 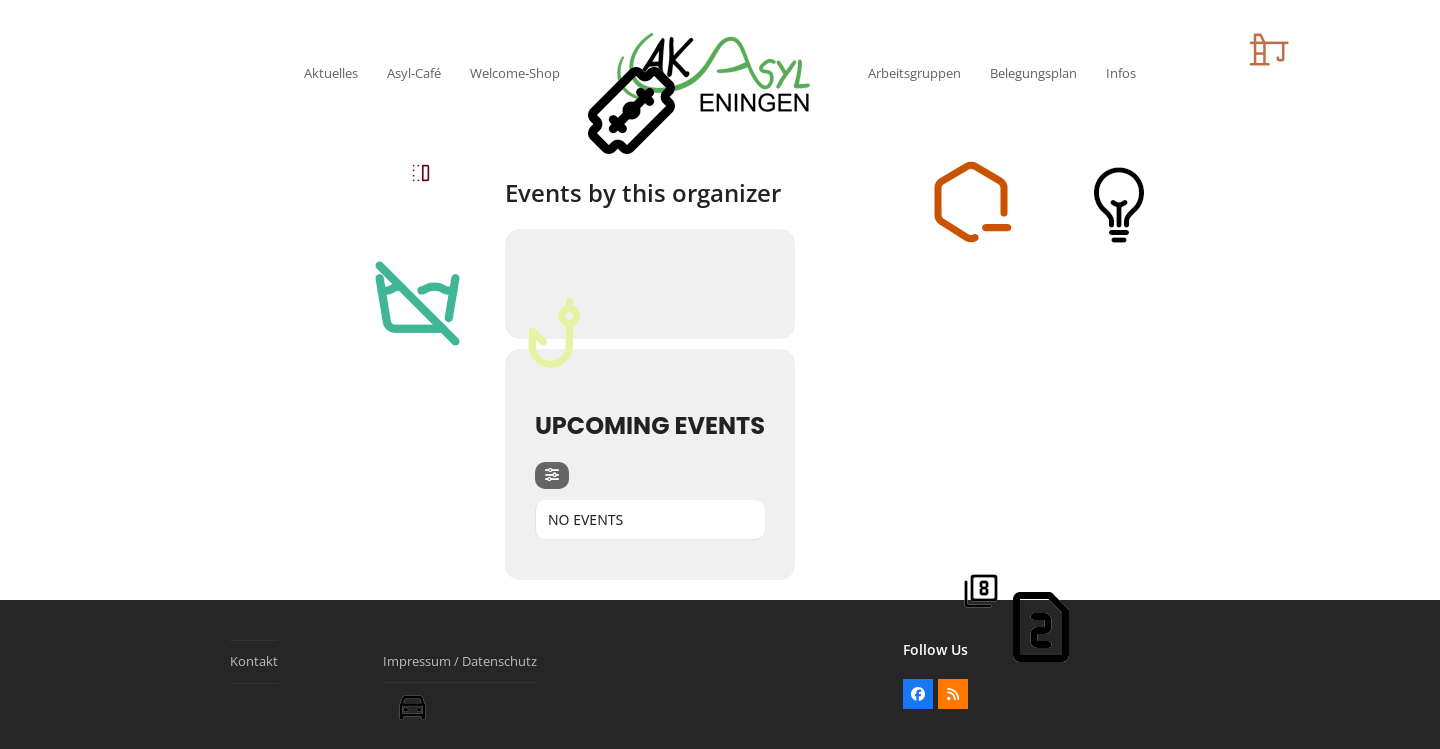 I want to click on cutting or trimming tool, so click(x=631, y=110).